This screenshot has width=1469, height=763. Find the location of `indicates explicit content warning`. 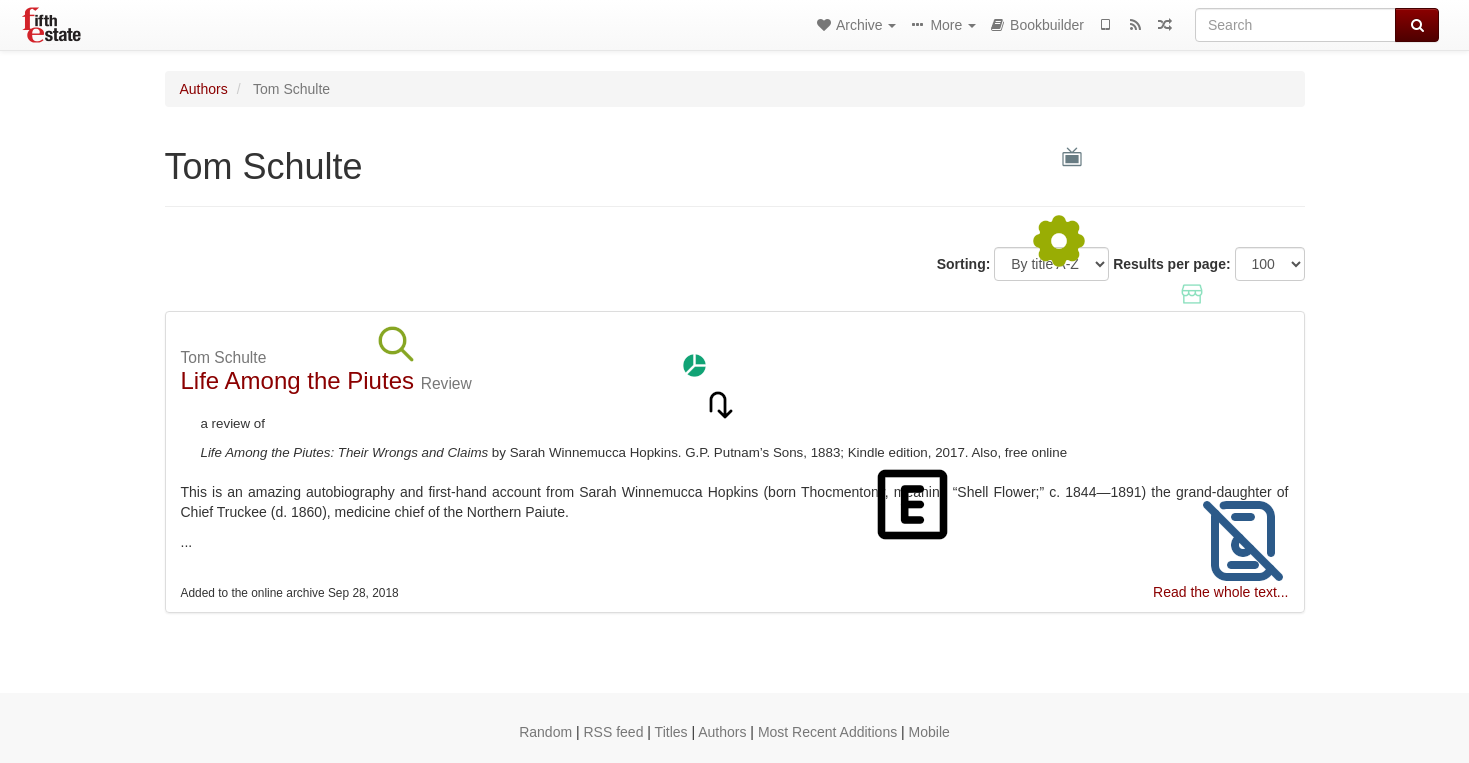

indicates explicit content warning is located at coordinates (912, 504).